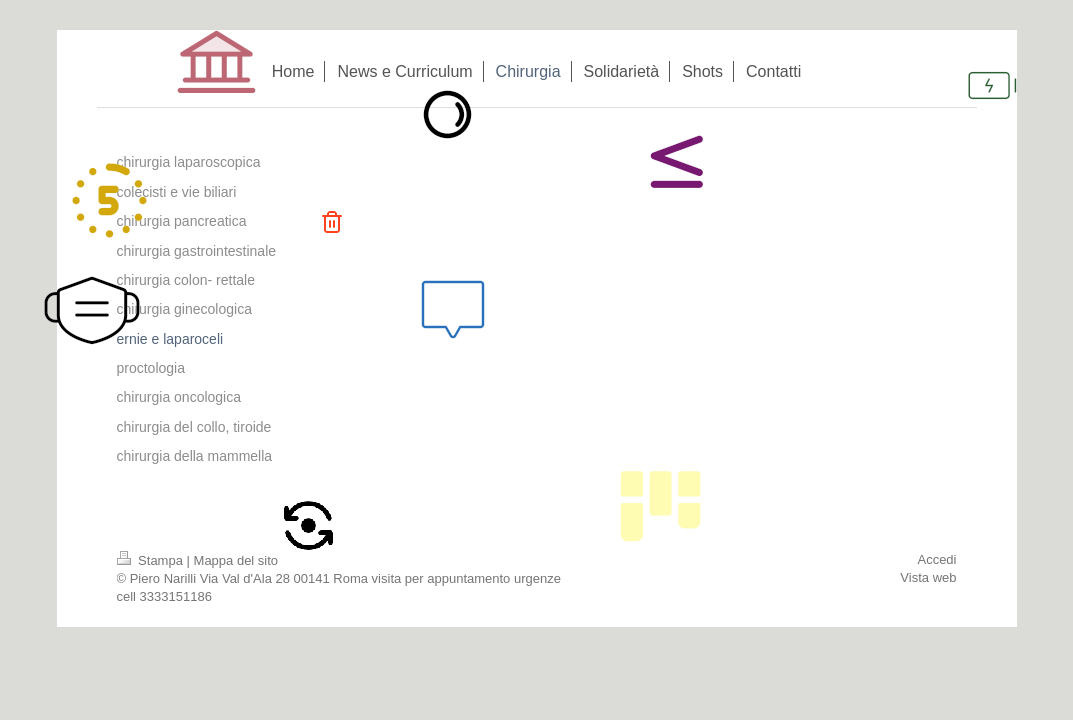 This screenshot has height=720, width=1073. I want to click on indicates device is currently charging, so click(991, 85).